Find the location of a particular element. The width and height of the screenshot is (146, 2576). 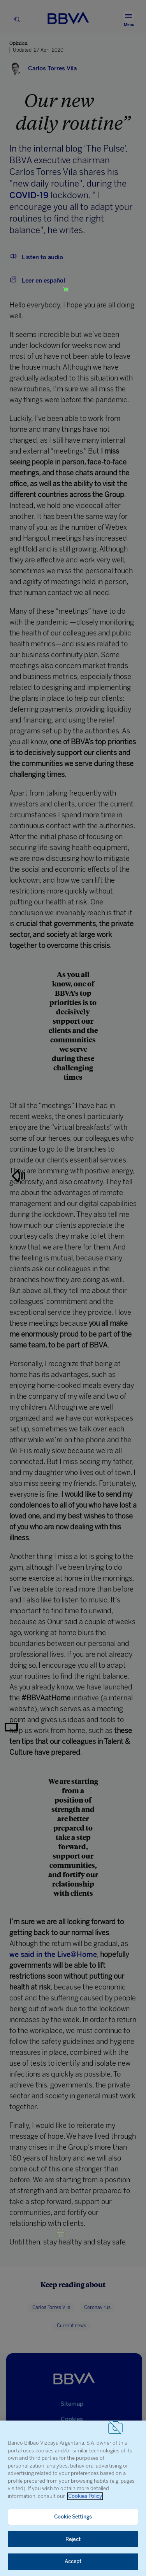

crop image to 16:9 aspect ratio is located at coordinates (11, 1727).